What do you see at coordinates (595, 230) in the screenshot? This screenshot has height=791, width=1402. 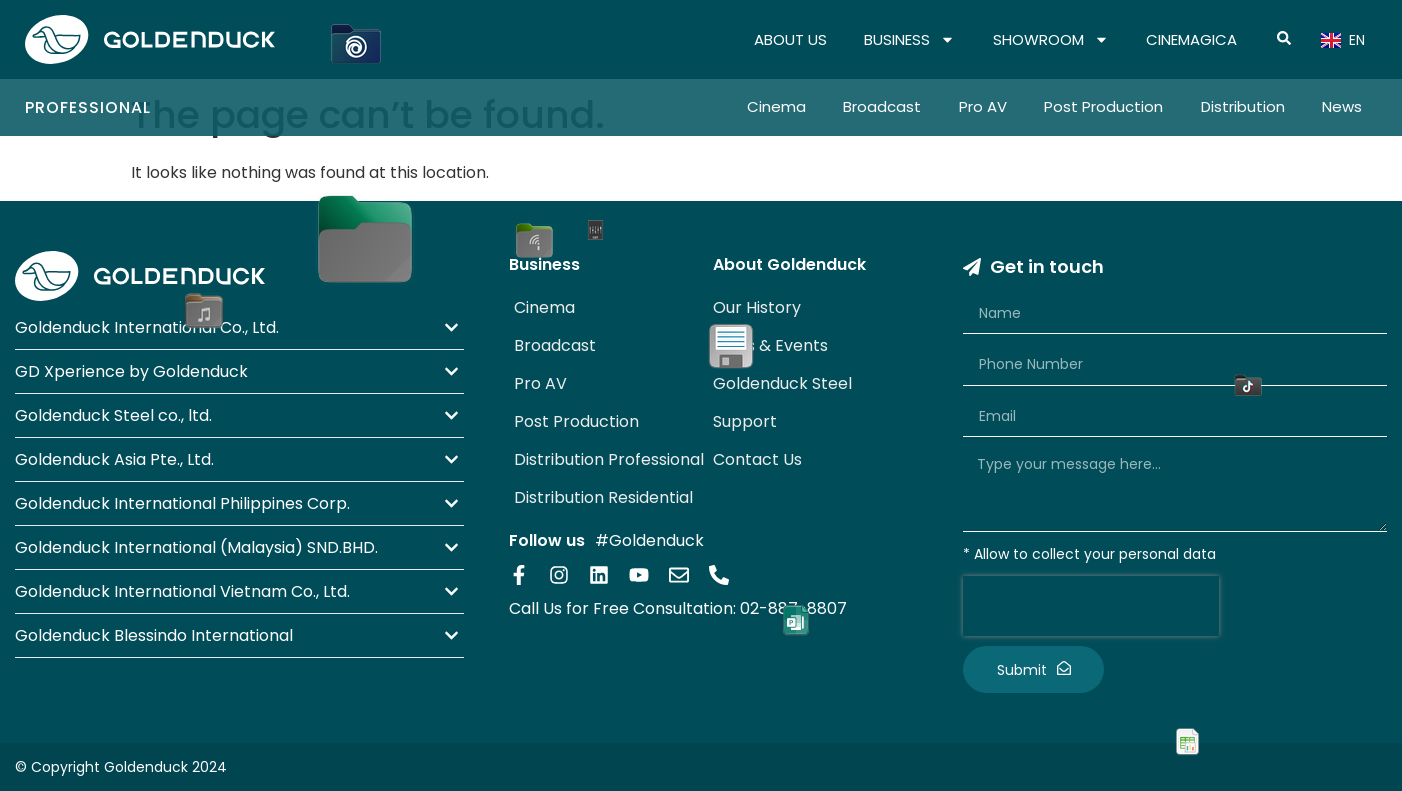 I see `open audio mixing or equalizer settings` at bounding box center [595, 230].